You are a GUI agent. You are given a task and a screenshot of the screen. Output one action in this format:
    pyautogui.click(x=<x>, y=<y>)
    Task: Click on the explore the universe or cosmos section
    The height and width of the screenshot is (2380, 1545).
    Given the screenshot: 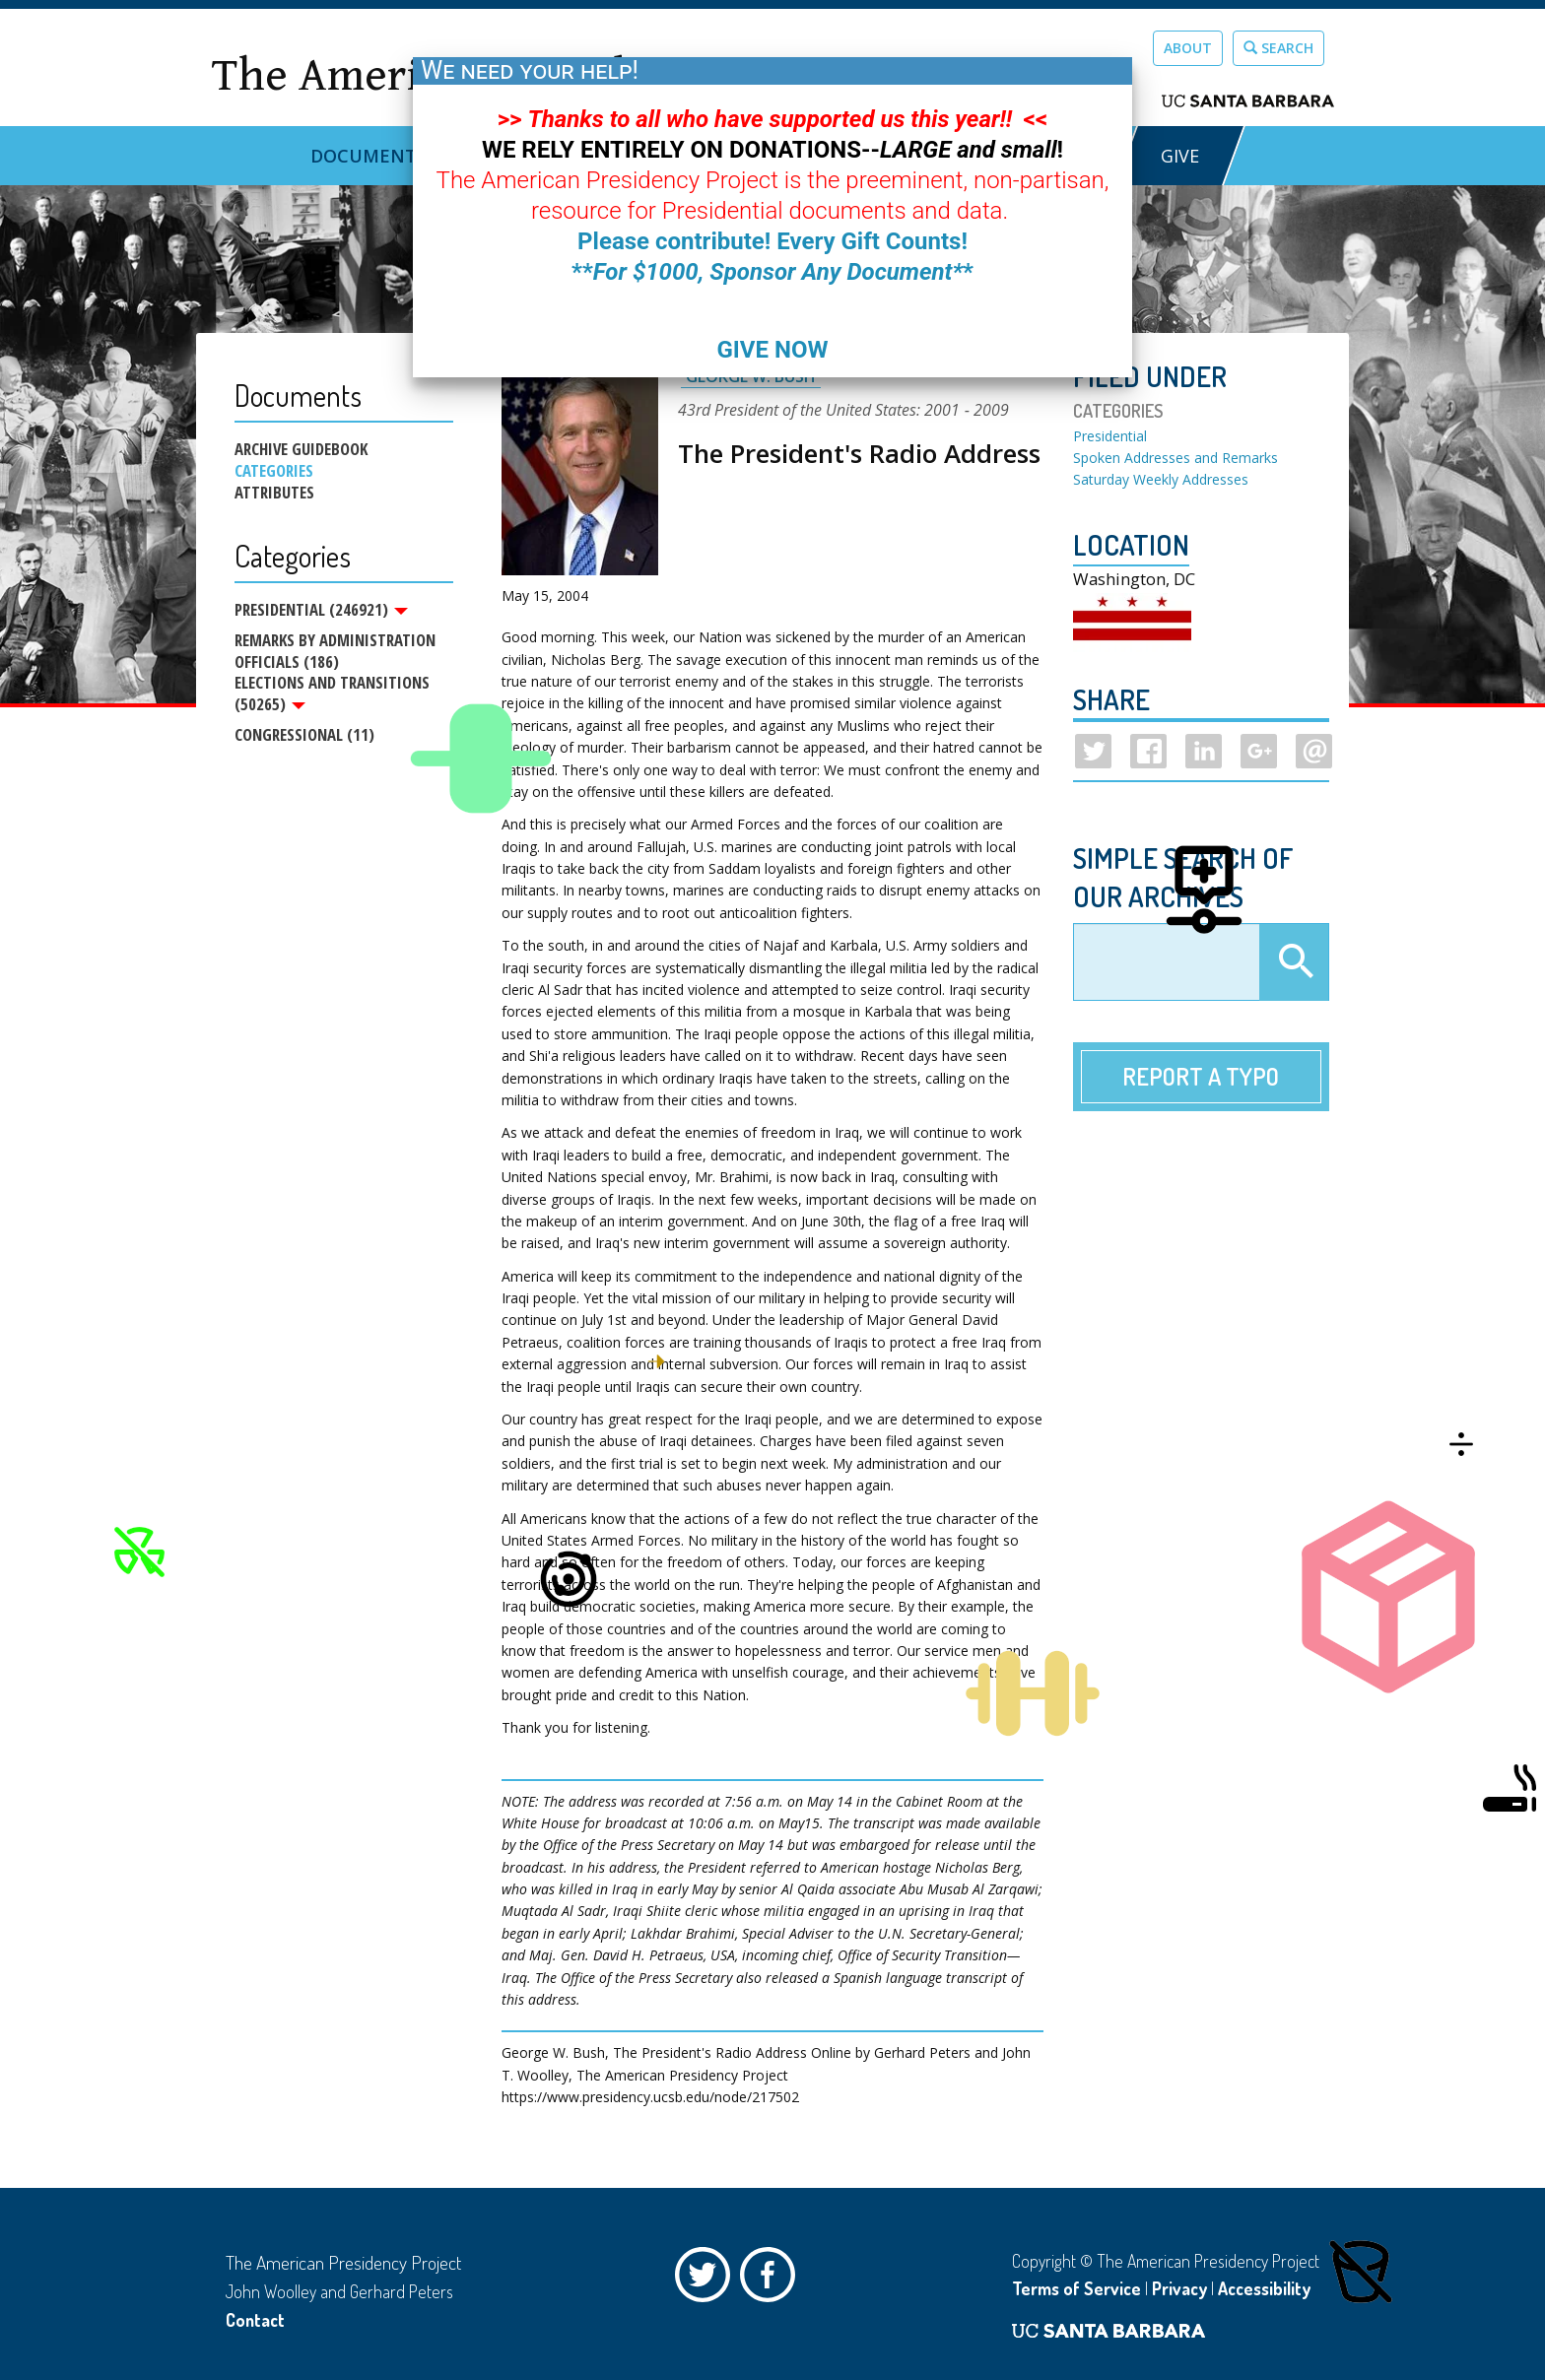 What is the action you would take?
    pyautogui.click(x=569, y=1579)
    